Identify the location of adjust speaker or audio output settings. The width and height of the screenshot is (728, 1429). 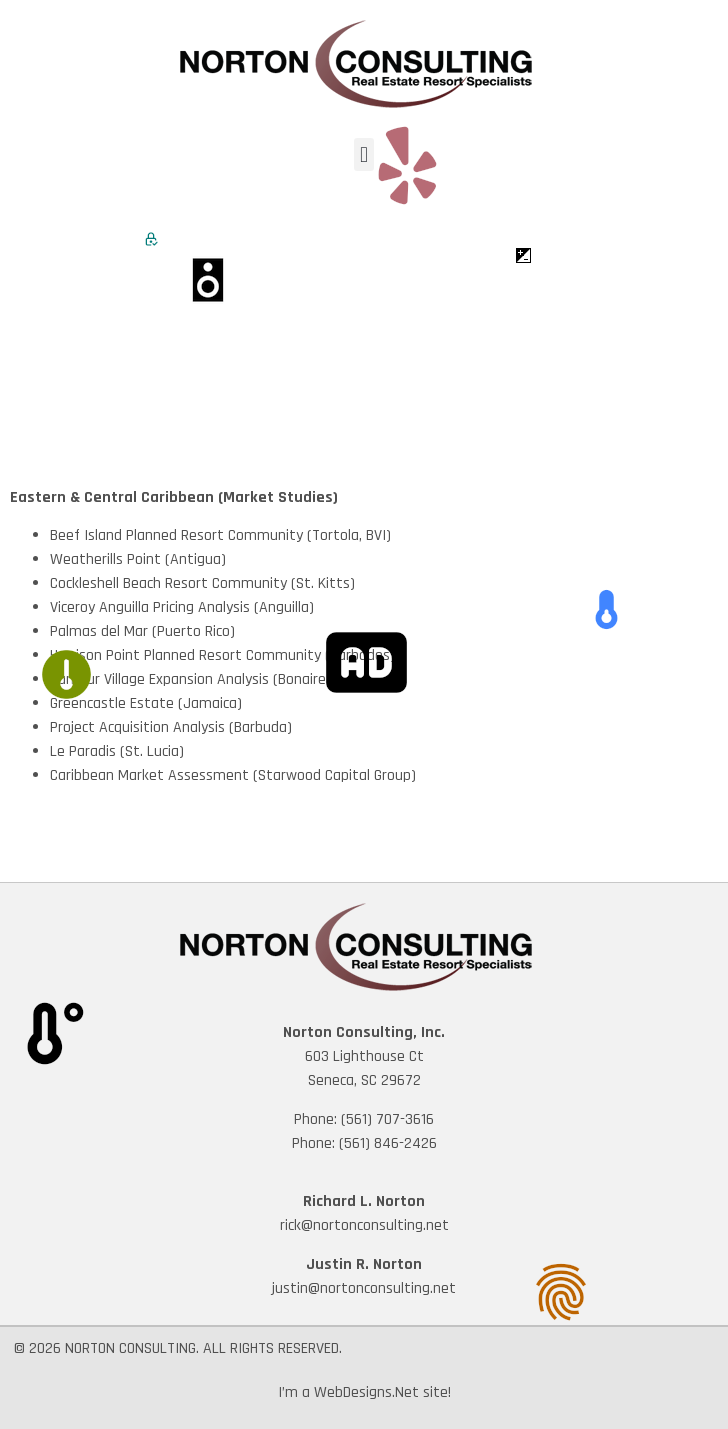
(208, 280).